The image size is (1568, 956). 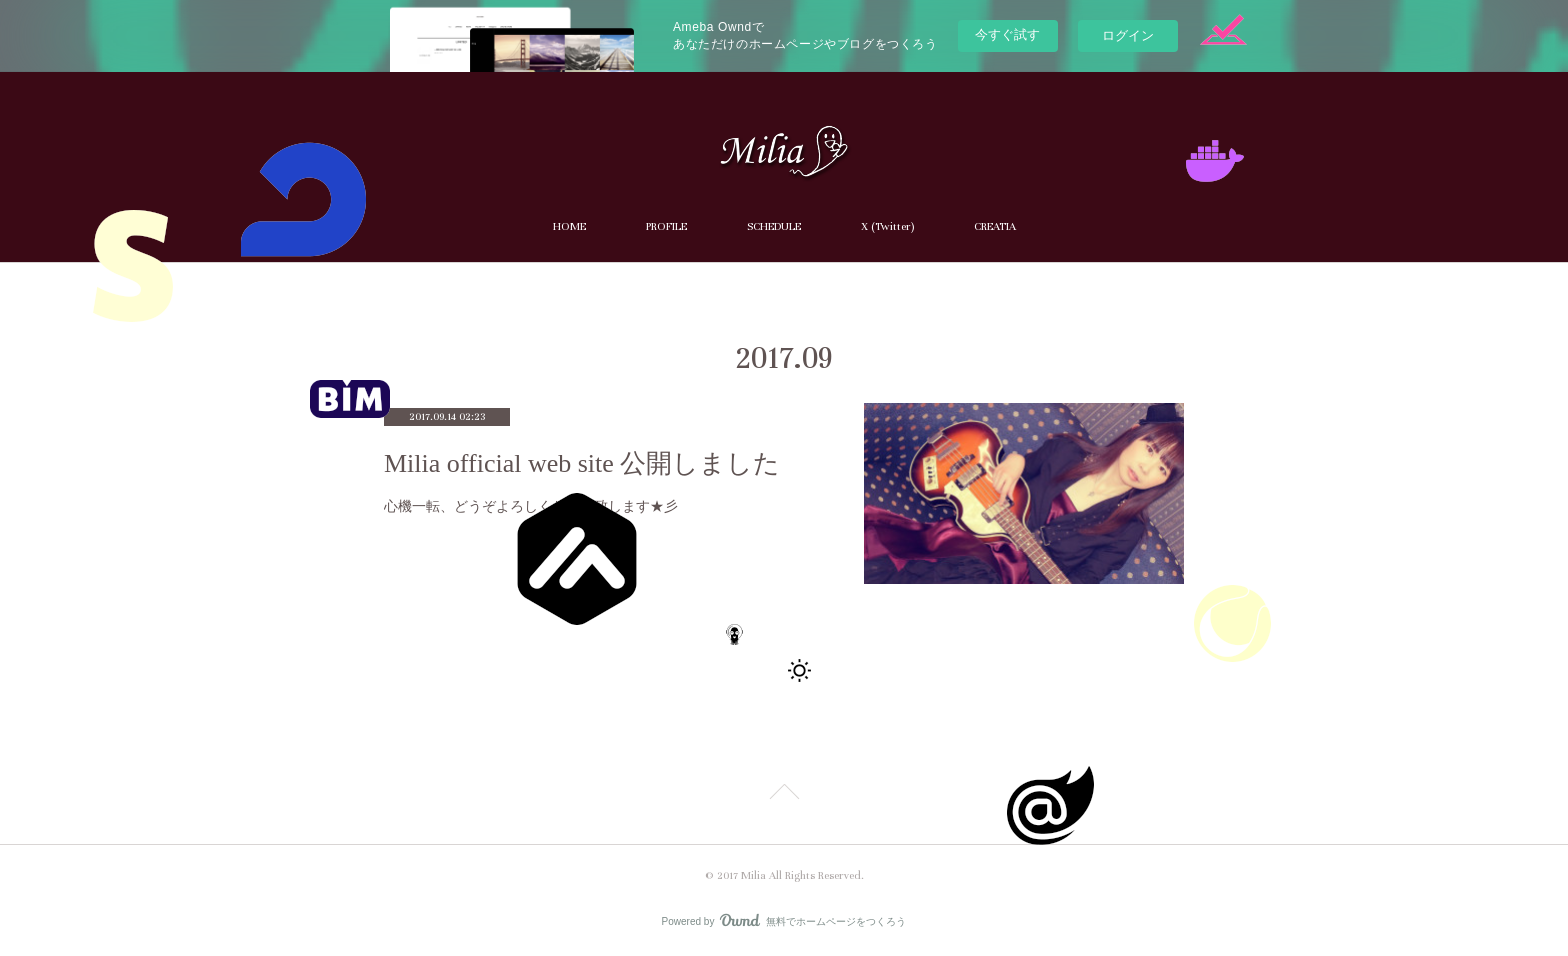 I want to click on open Cinema 4D application, so click(x=1232, y=623).